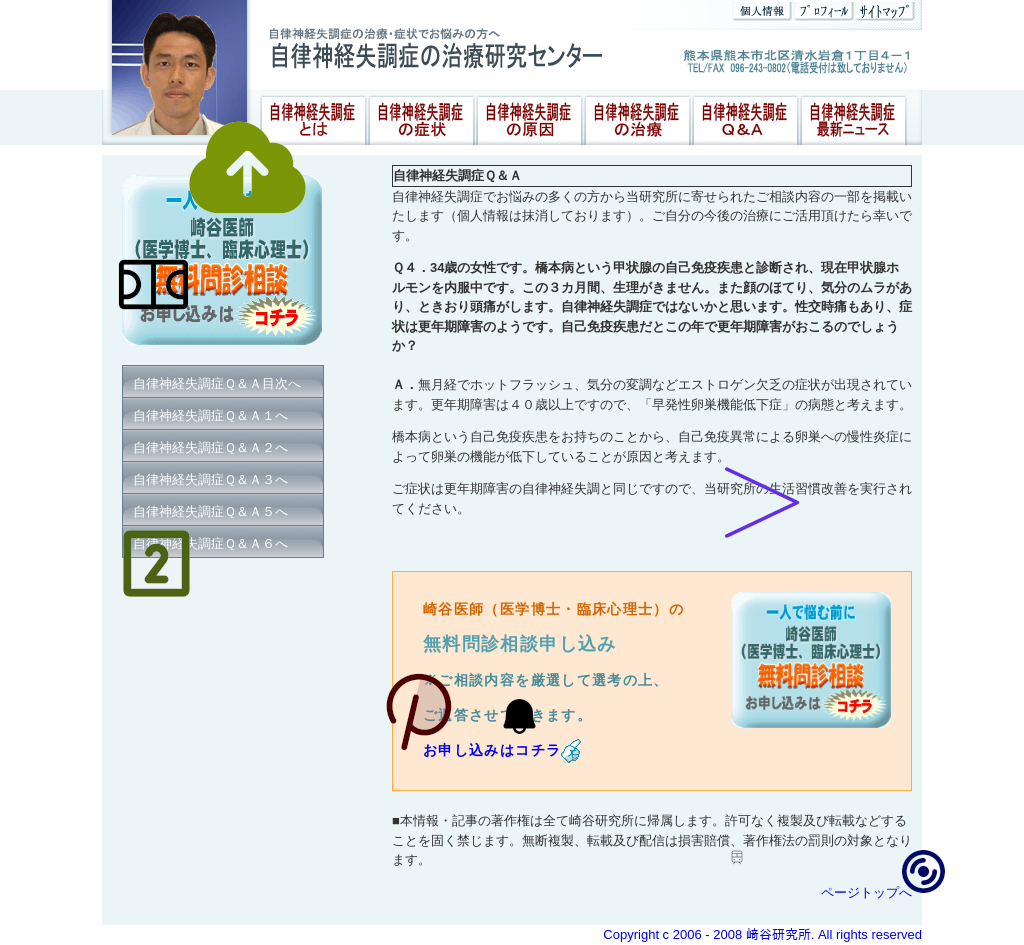 Image resolution: width=1024 pixels, height=945 pixels. Describe the element at coordinates (519, 716) in the screenshot. I see `view notifications` at that location.